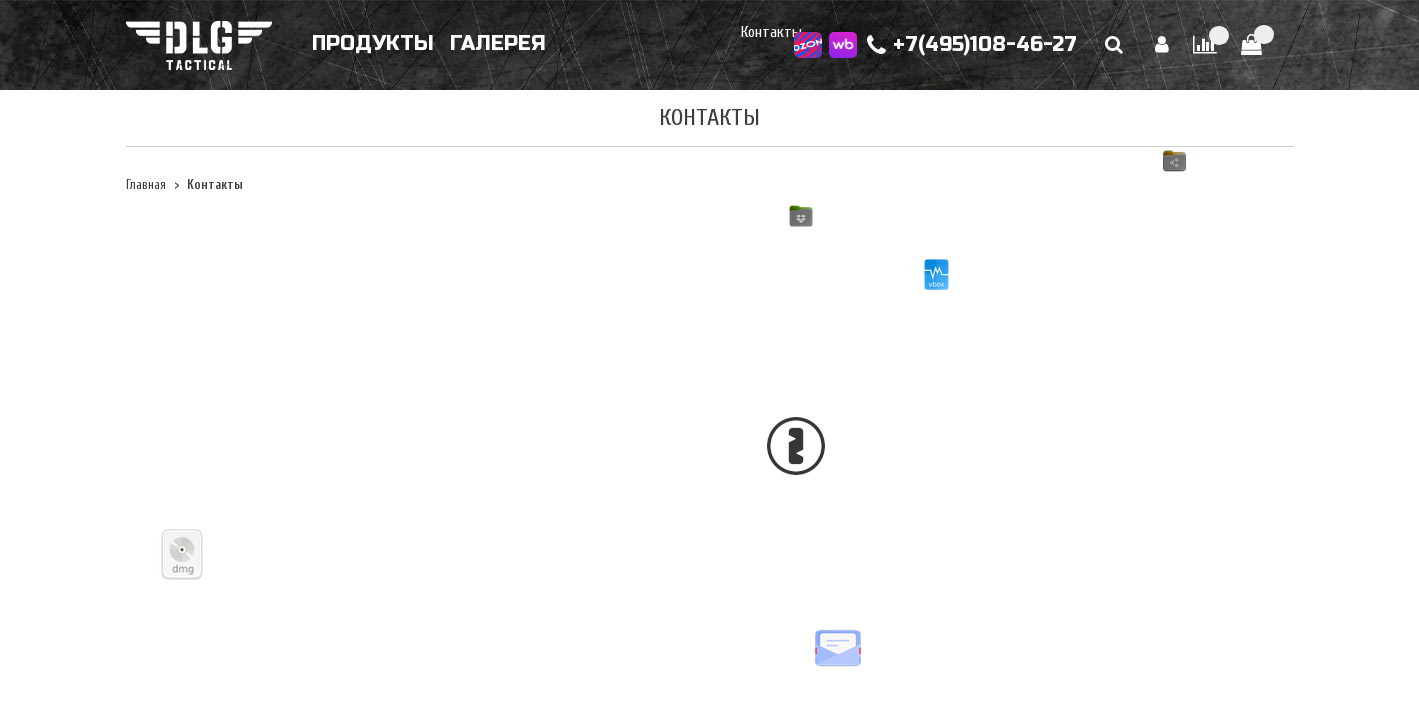 This screenshot has height=720, width=1419. What do you see at coordinates (838, 648) in the screenshot?
I see `open the mail app` at bounding box center [838, 648].